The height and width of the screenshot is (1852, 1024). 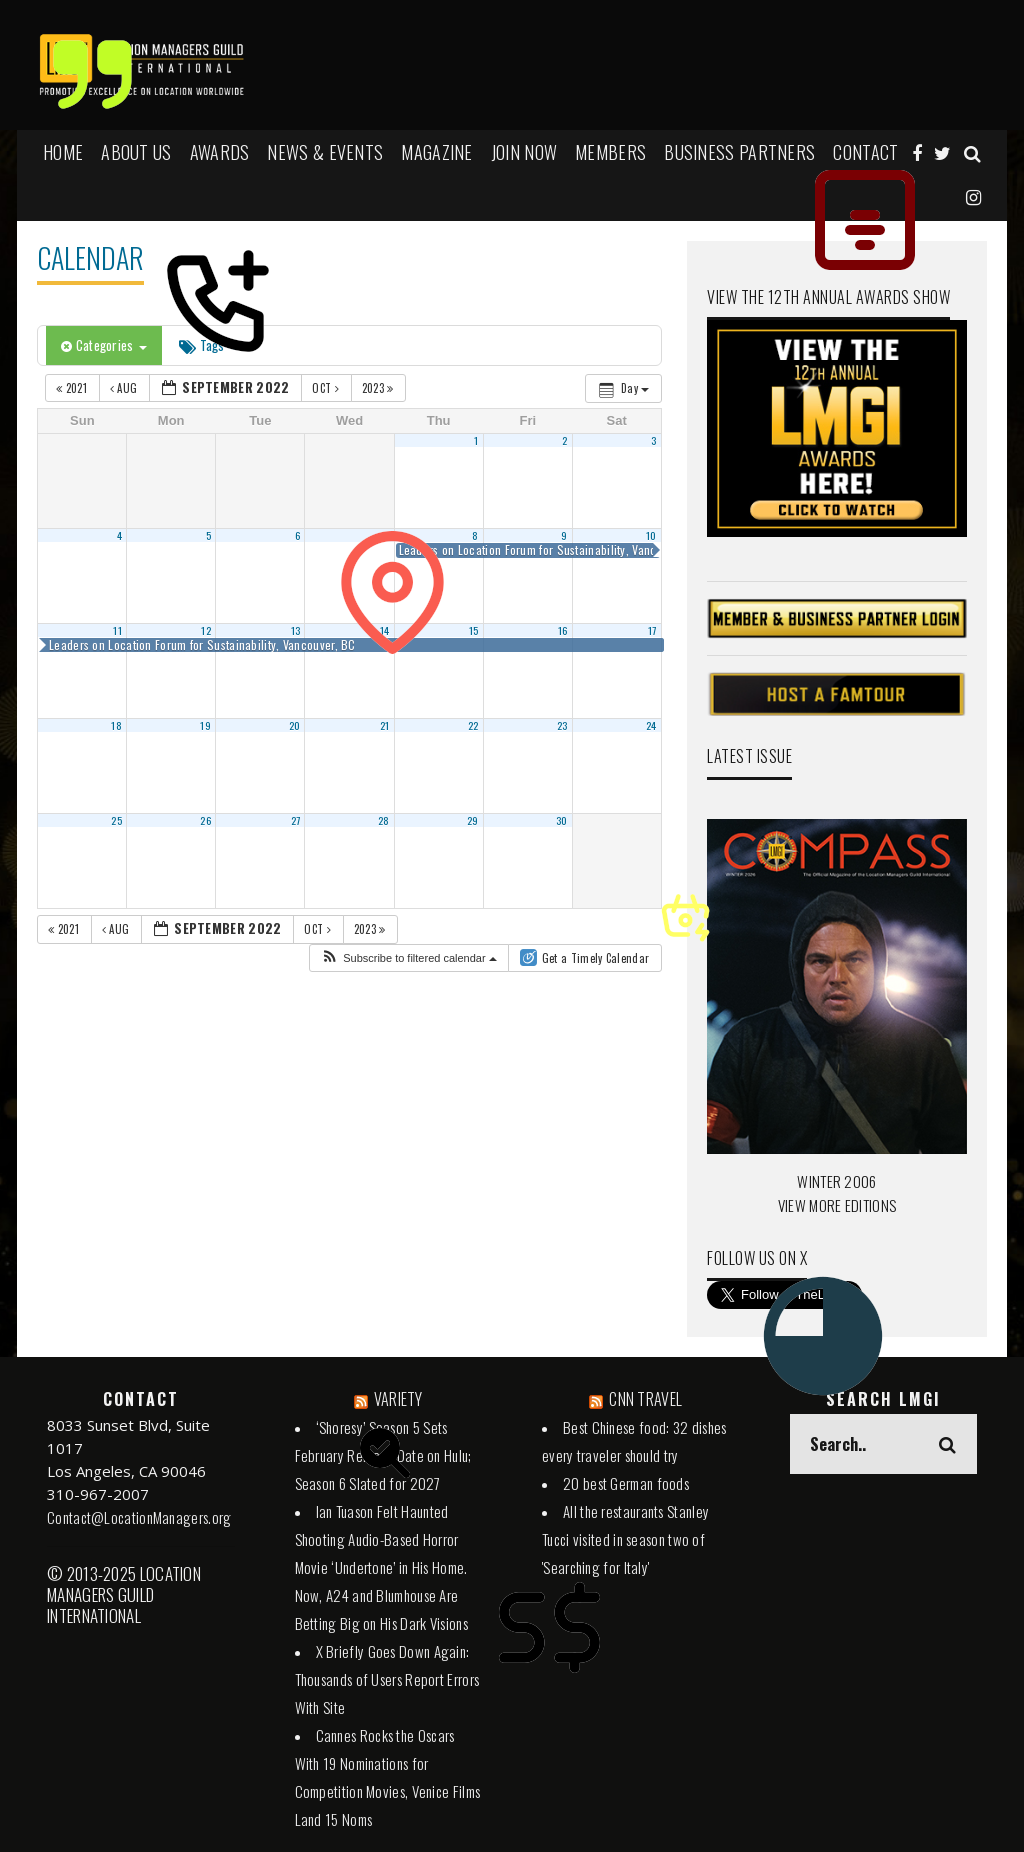 What do you see at coordinates (218, 301) in the screenshot?
I see `add a new contact` at bounding box center [218, 301].